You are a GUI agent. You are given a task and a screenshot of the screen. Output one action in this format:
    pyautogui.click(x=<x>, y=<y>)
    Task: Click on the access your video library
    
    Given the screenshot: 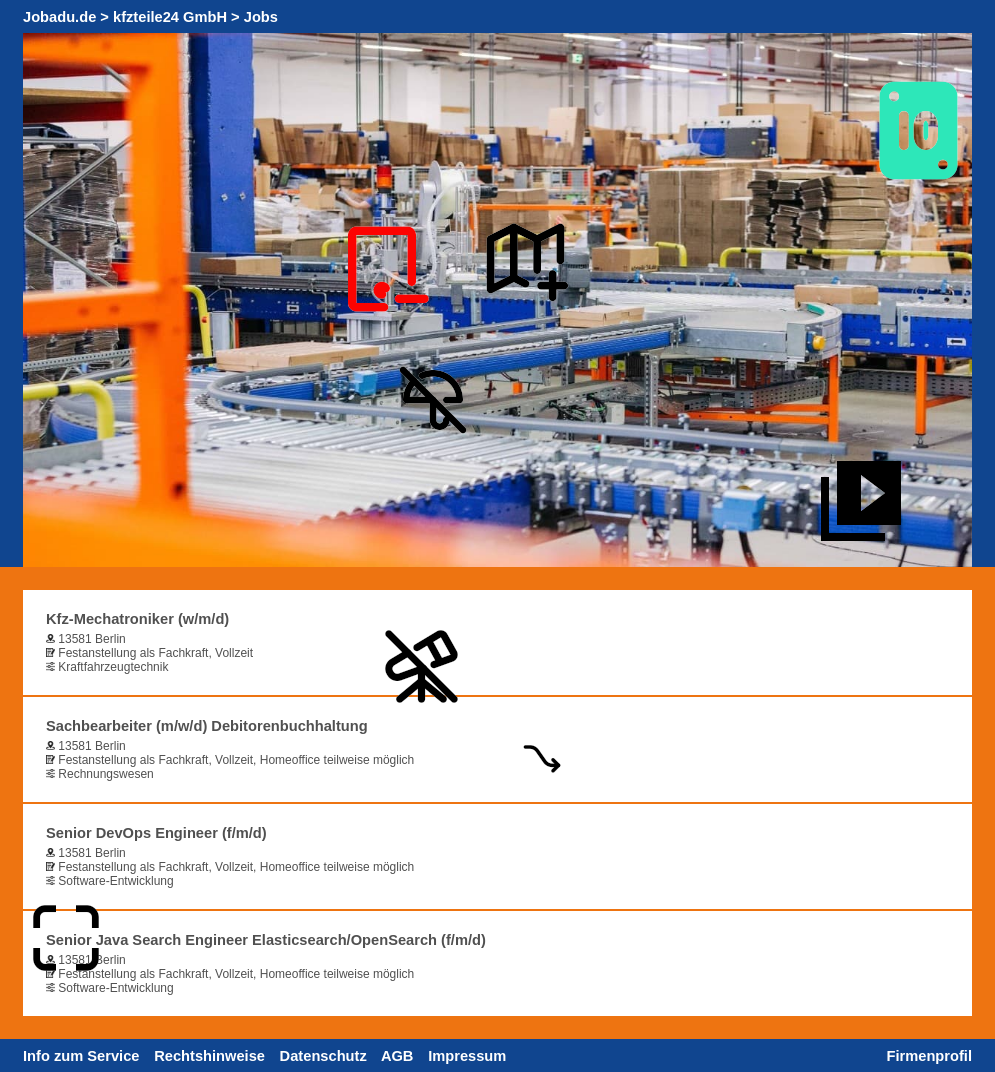 What is the action you would take?
    pyautogui.click(x=861, y=501)
    